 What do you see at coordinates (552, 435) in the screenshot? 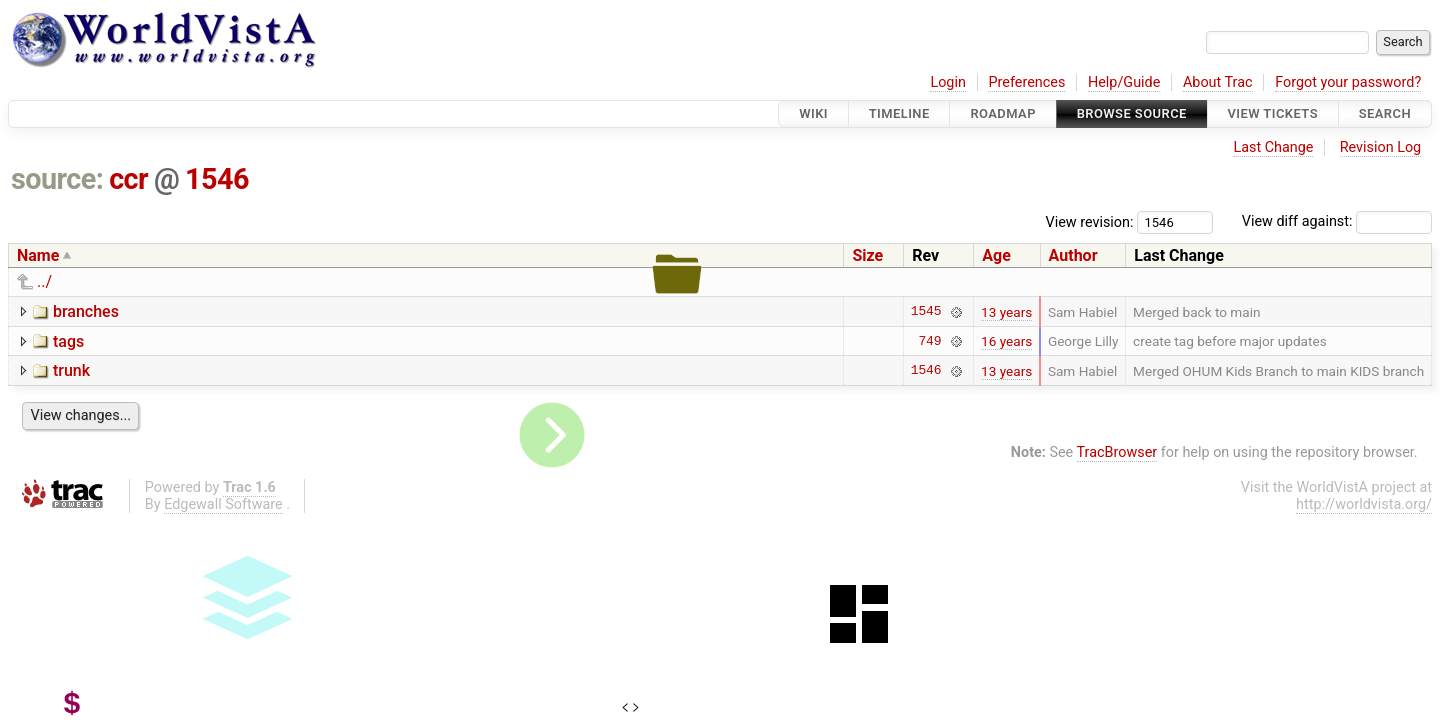
I see `go to the next item or page` at bounding box center [552, 435].